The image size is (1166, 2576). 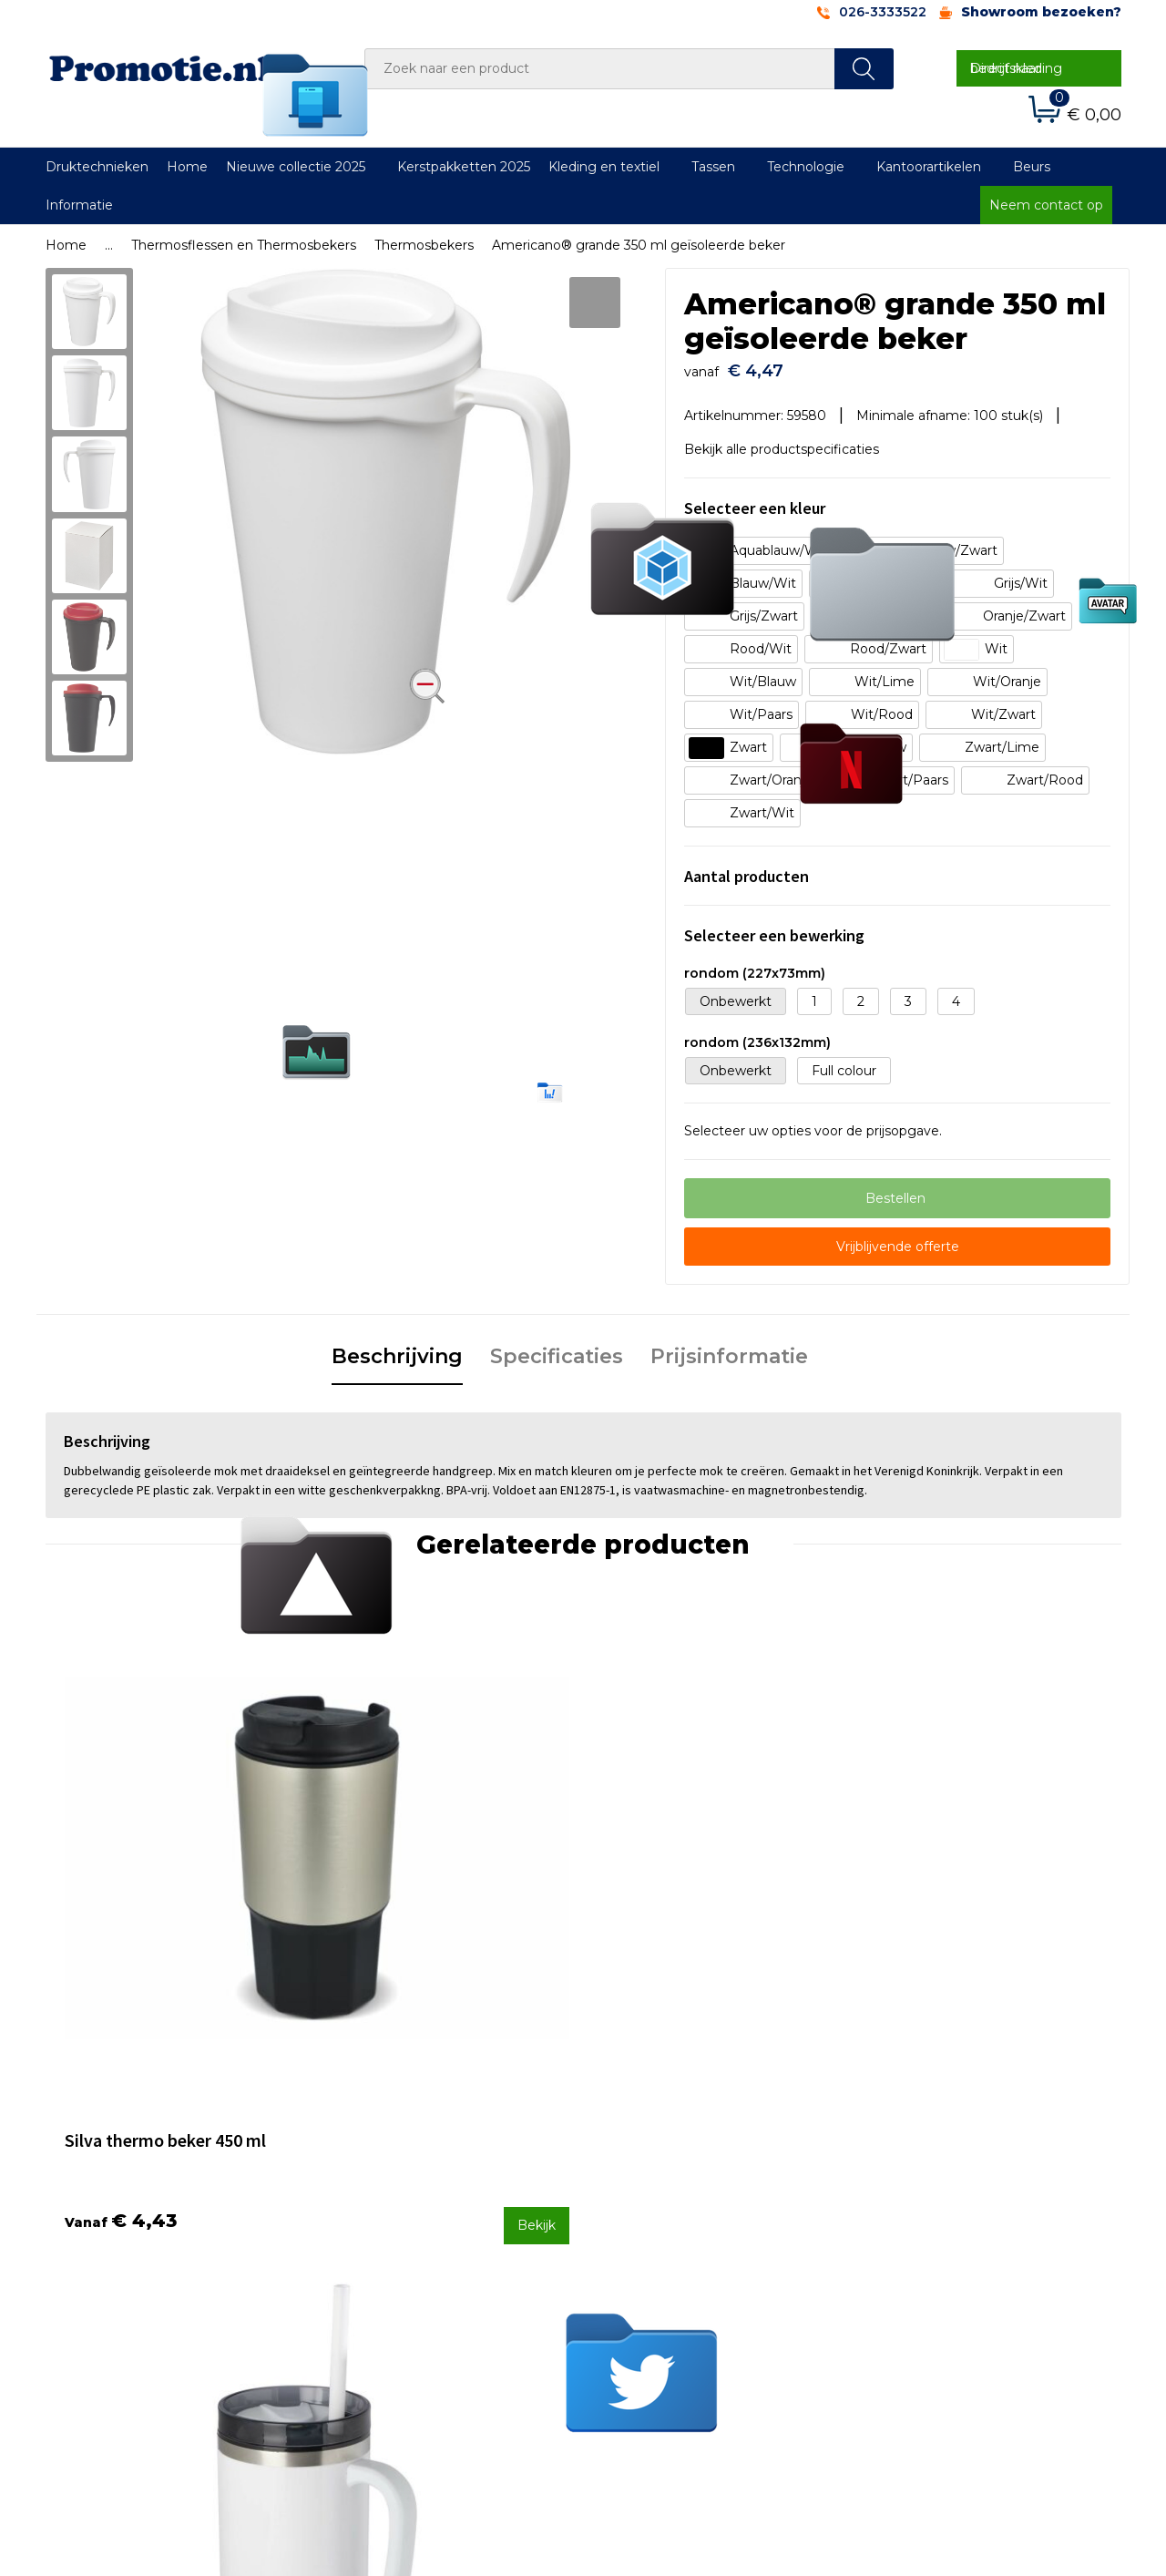 I want to click on open folder containing Microsoft Mitra or telephony files, so click(x=314, y=97).